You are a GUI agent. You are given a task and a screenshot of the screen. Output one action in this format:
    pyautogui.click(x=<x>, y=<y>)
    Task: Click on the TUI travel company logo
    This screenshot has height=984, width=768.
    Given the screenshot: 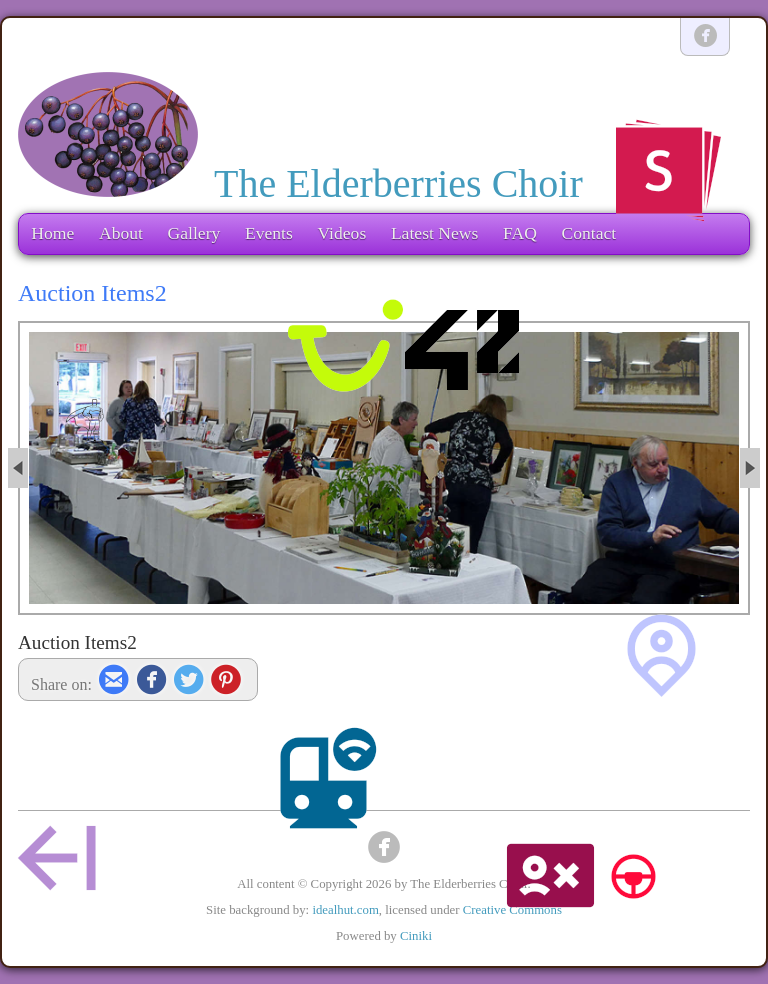 What is the action you would take?
    pyautogui.click(x=345, y=345)
    